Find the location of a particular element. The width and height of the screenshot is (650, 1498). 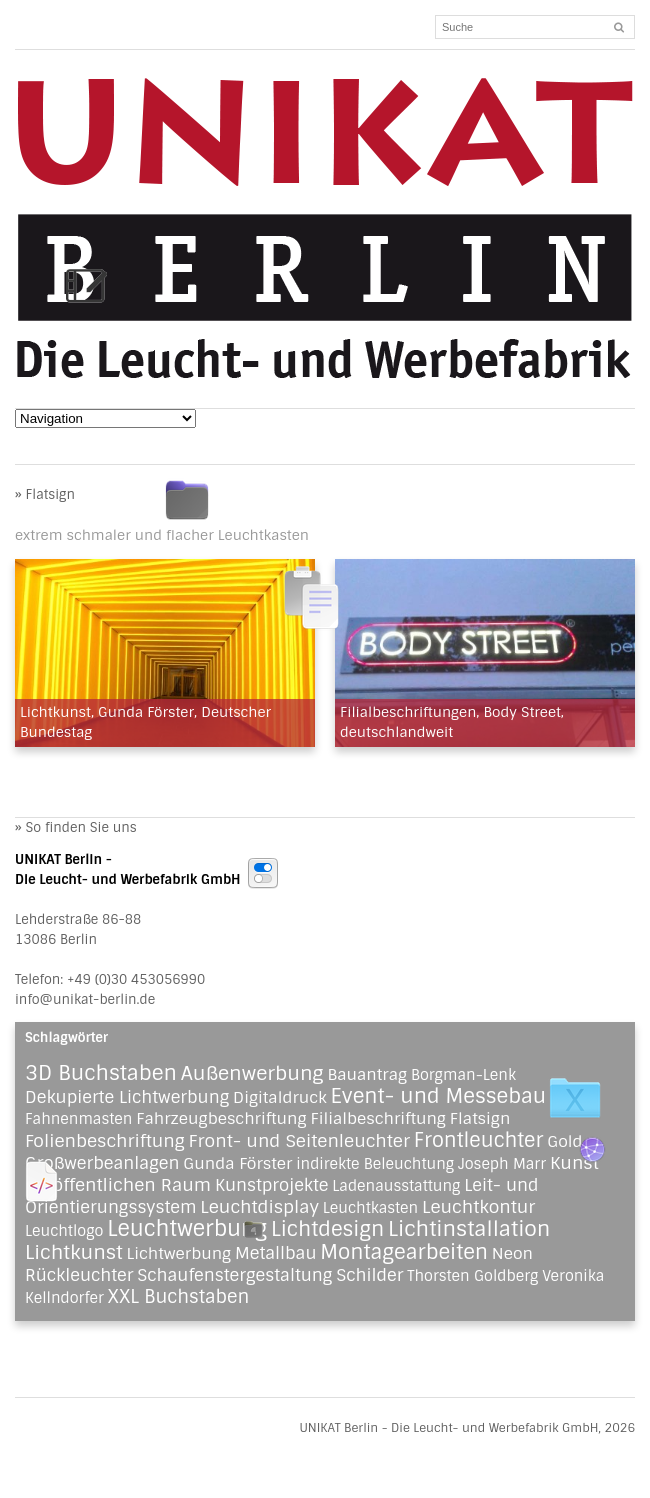

access network workgroup or shared resources is located at coordinates (592, 1149).